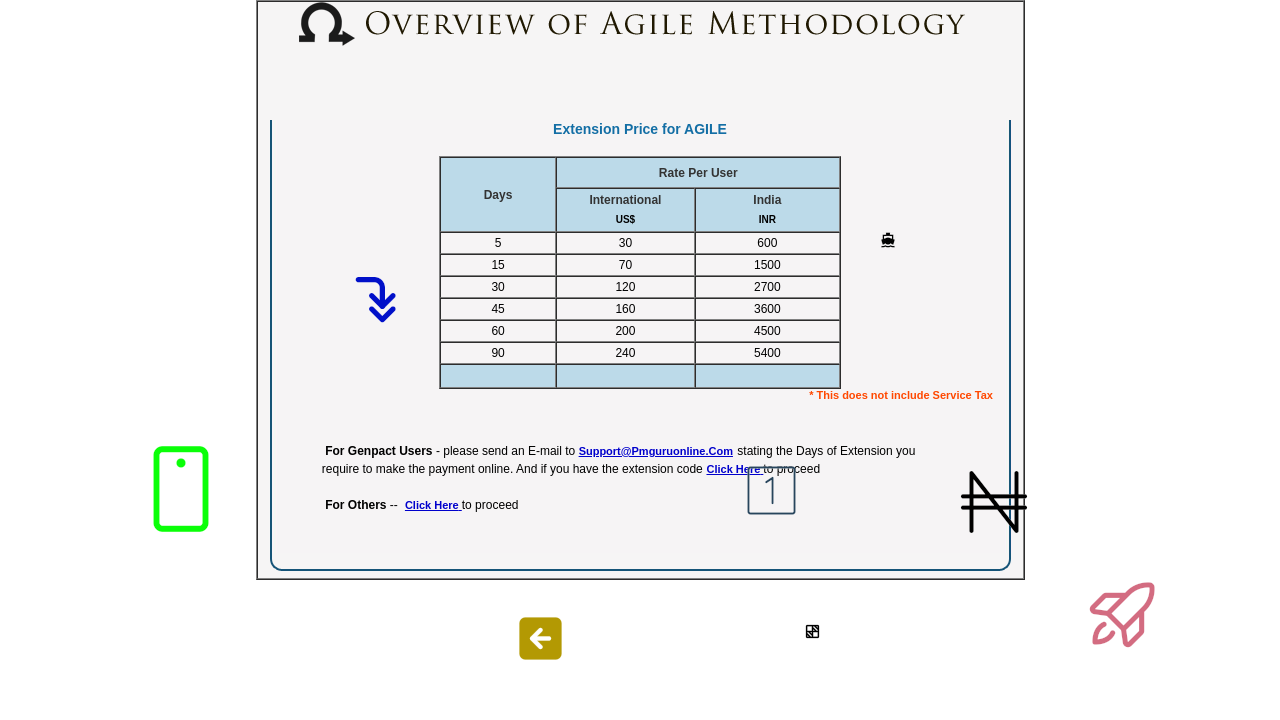 The image size is (1280, 720). Describe the element at coordinates (994, 502) in the screenshot. I see `indicates Nigerian naira currency` at that location.